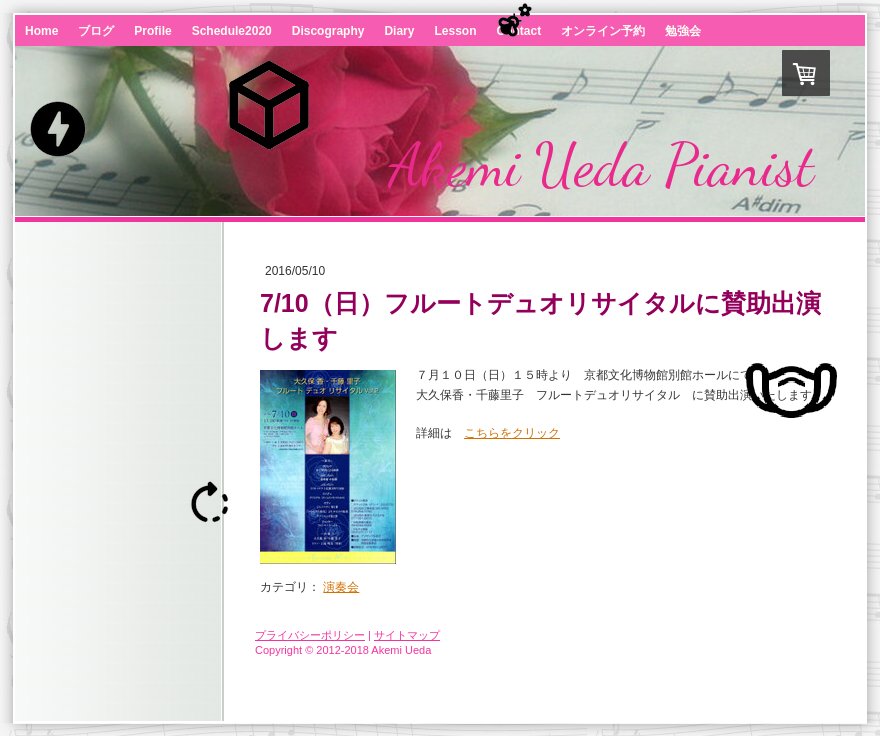 This screenshot has width=880, height=736. Describe the element at coordinates (210, 504) in the screenshot. I see `rotate image clockwise` at that location.